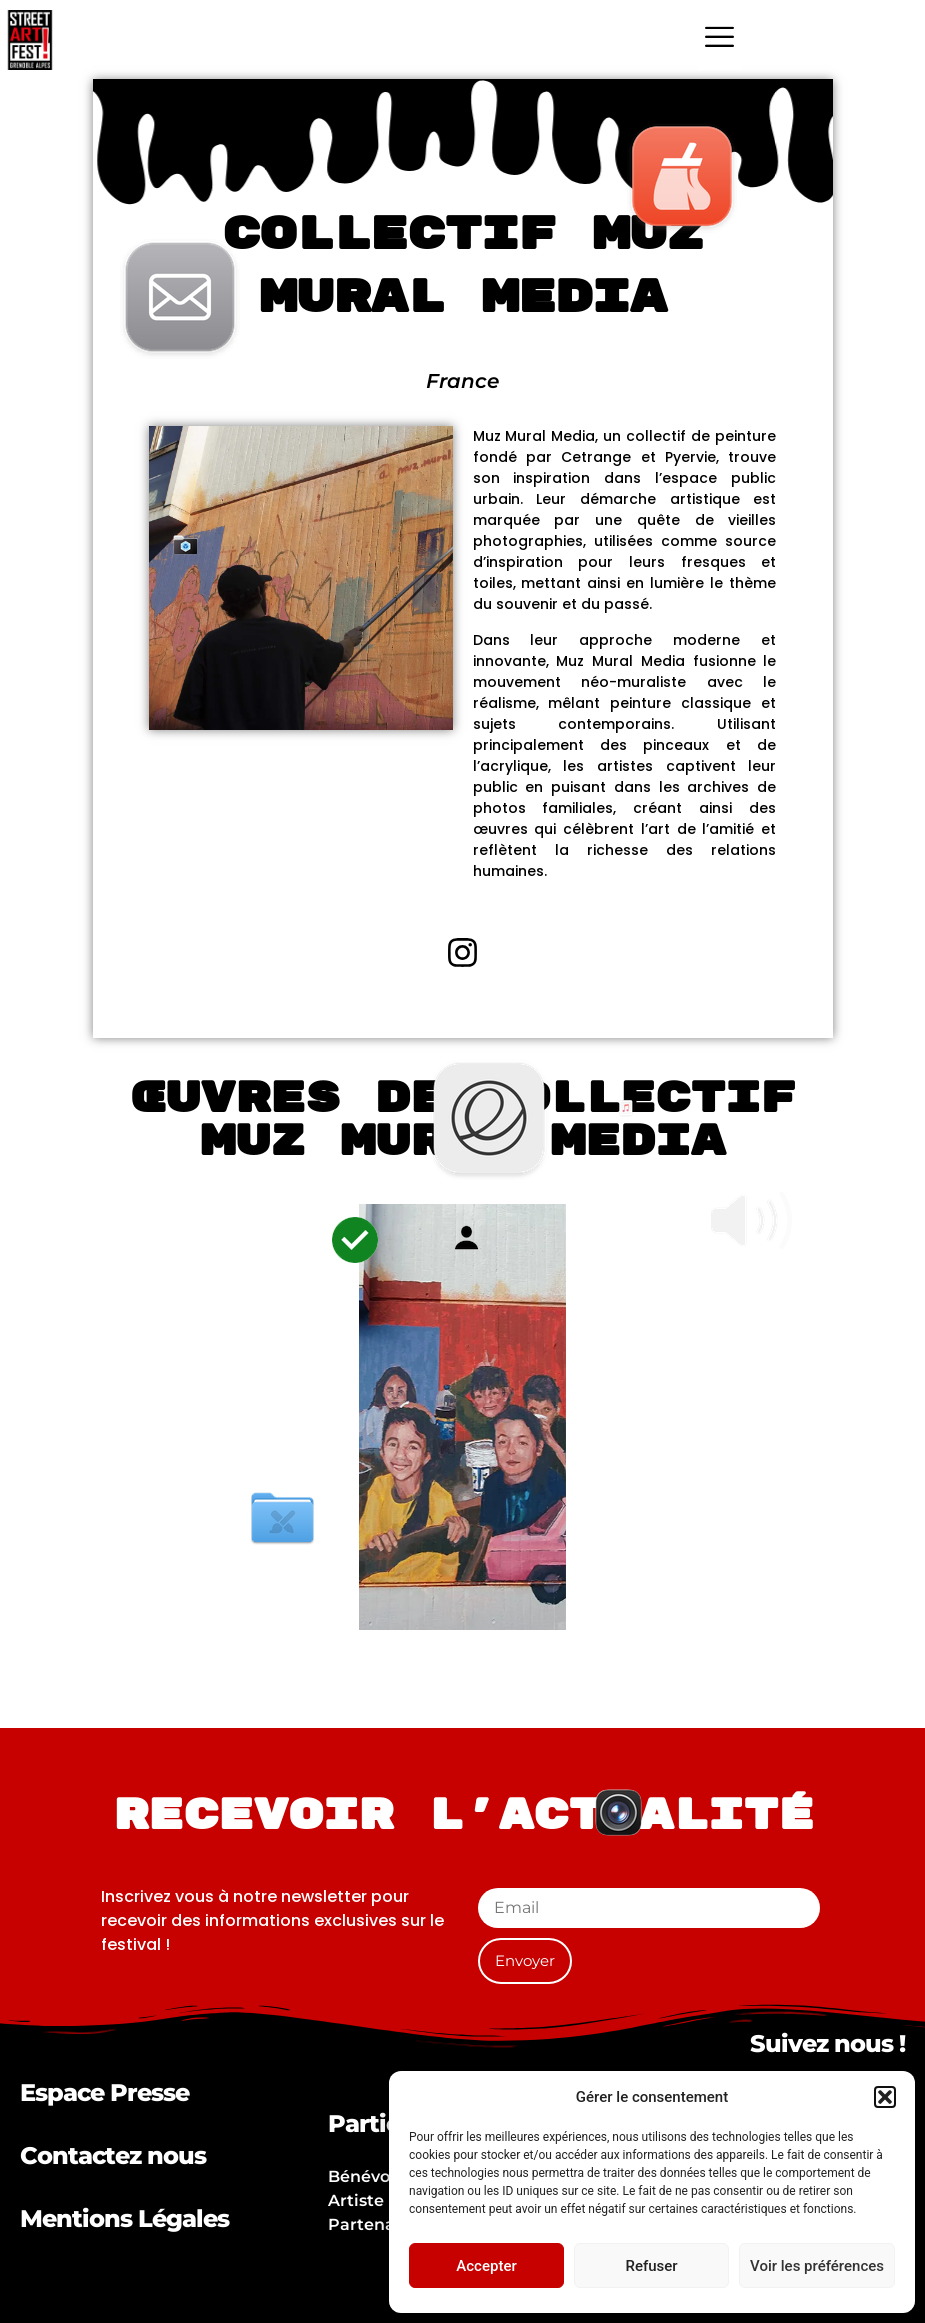 The width and height of the screenshot is (925, 2323). I want to click on open webpack project folder, so click(185, 545).